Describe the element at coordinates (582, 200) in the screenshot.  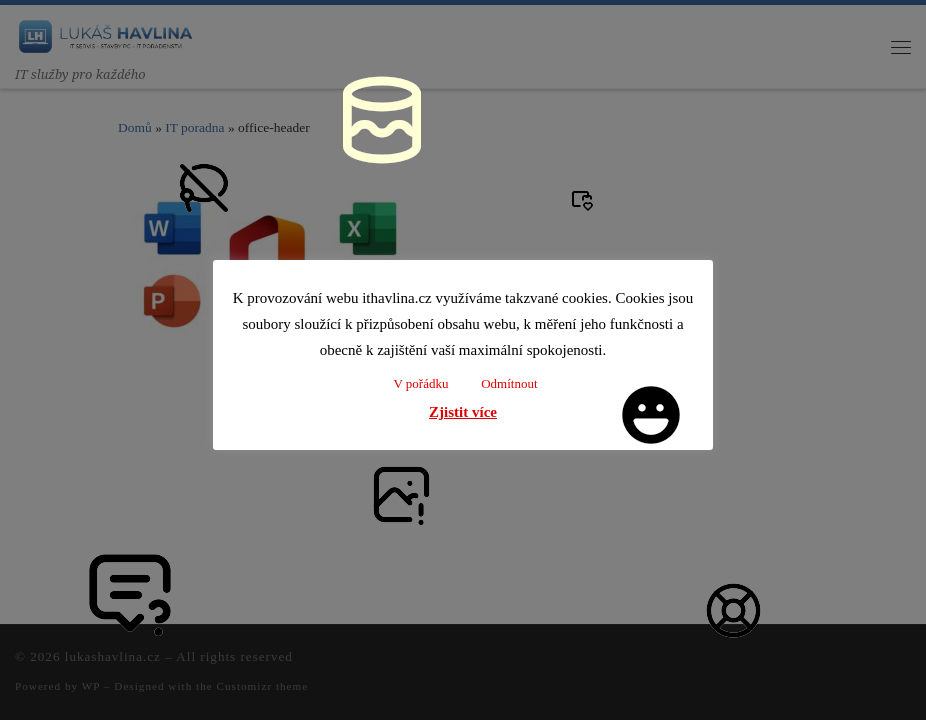
I see `favorite or like a connected device` at that location.